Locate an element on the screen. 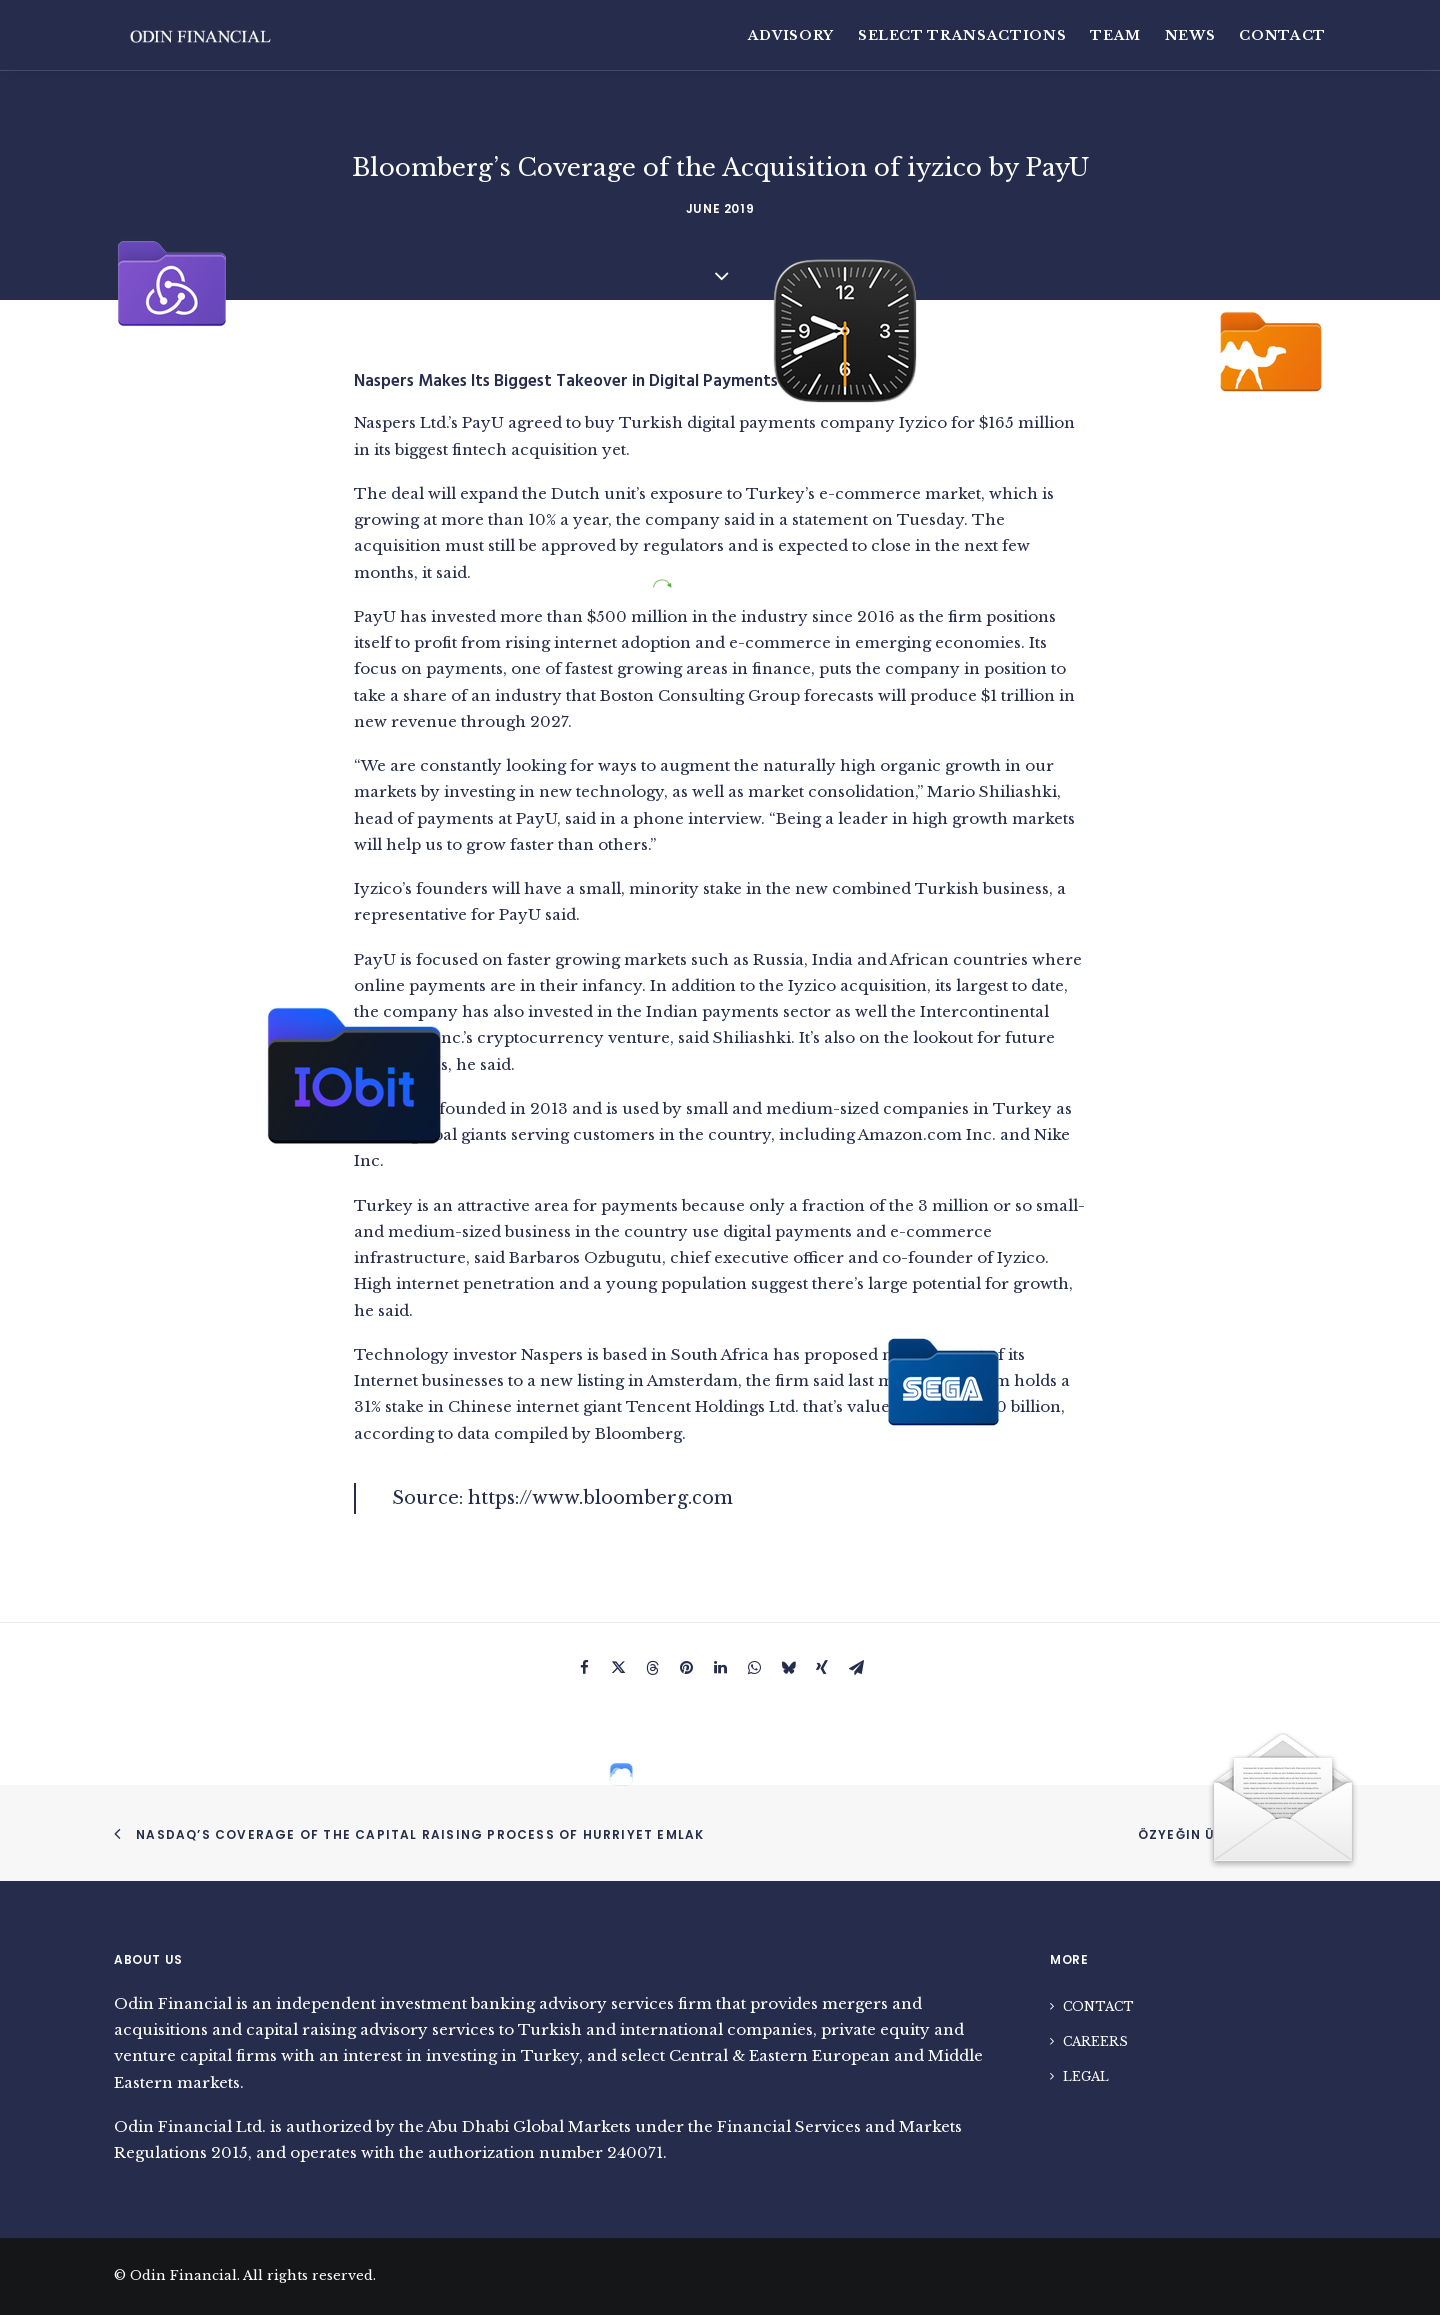  redo the last undone action is located at coordinates (662, 583).